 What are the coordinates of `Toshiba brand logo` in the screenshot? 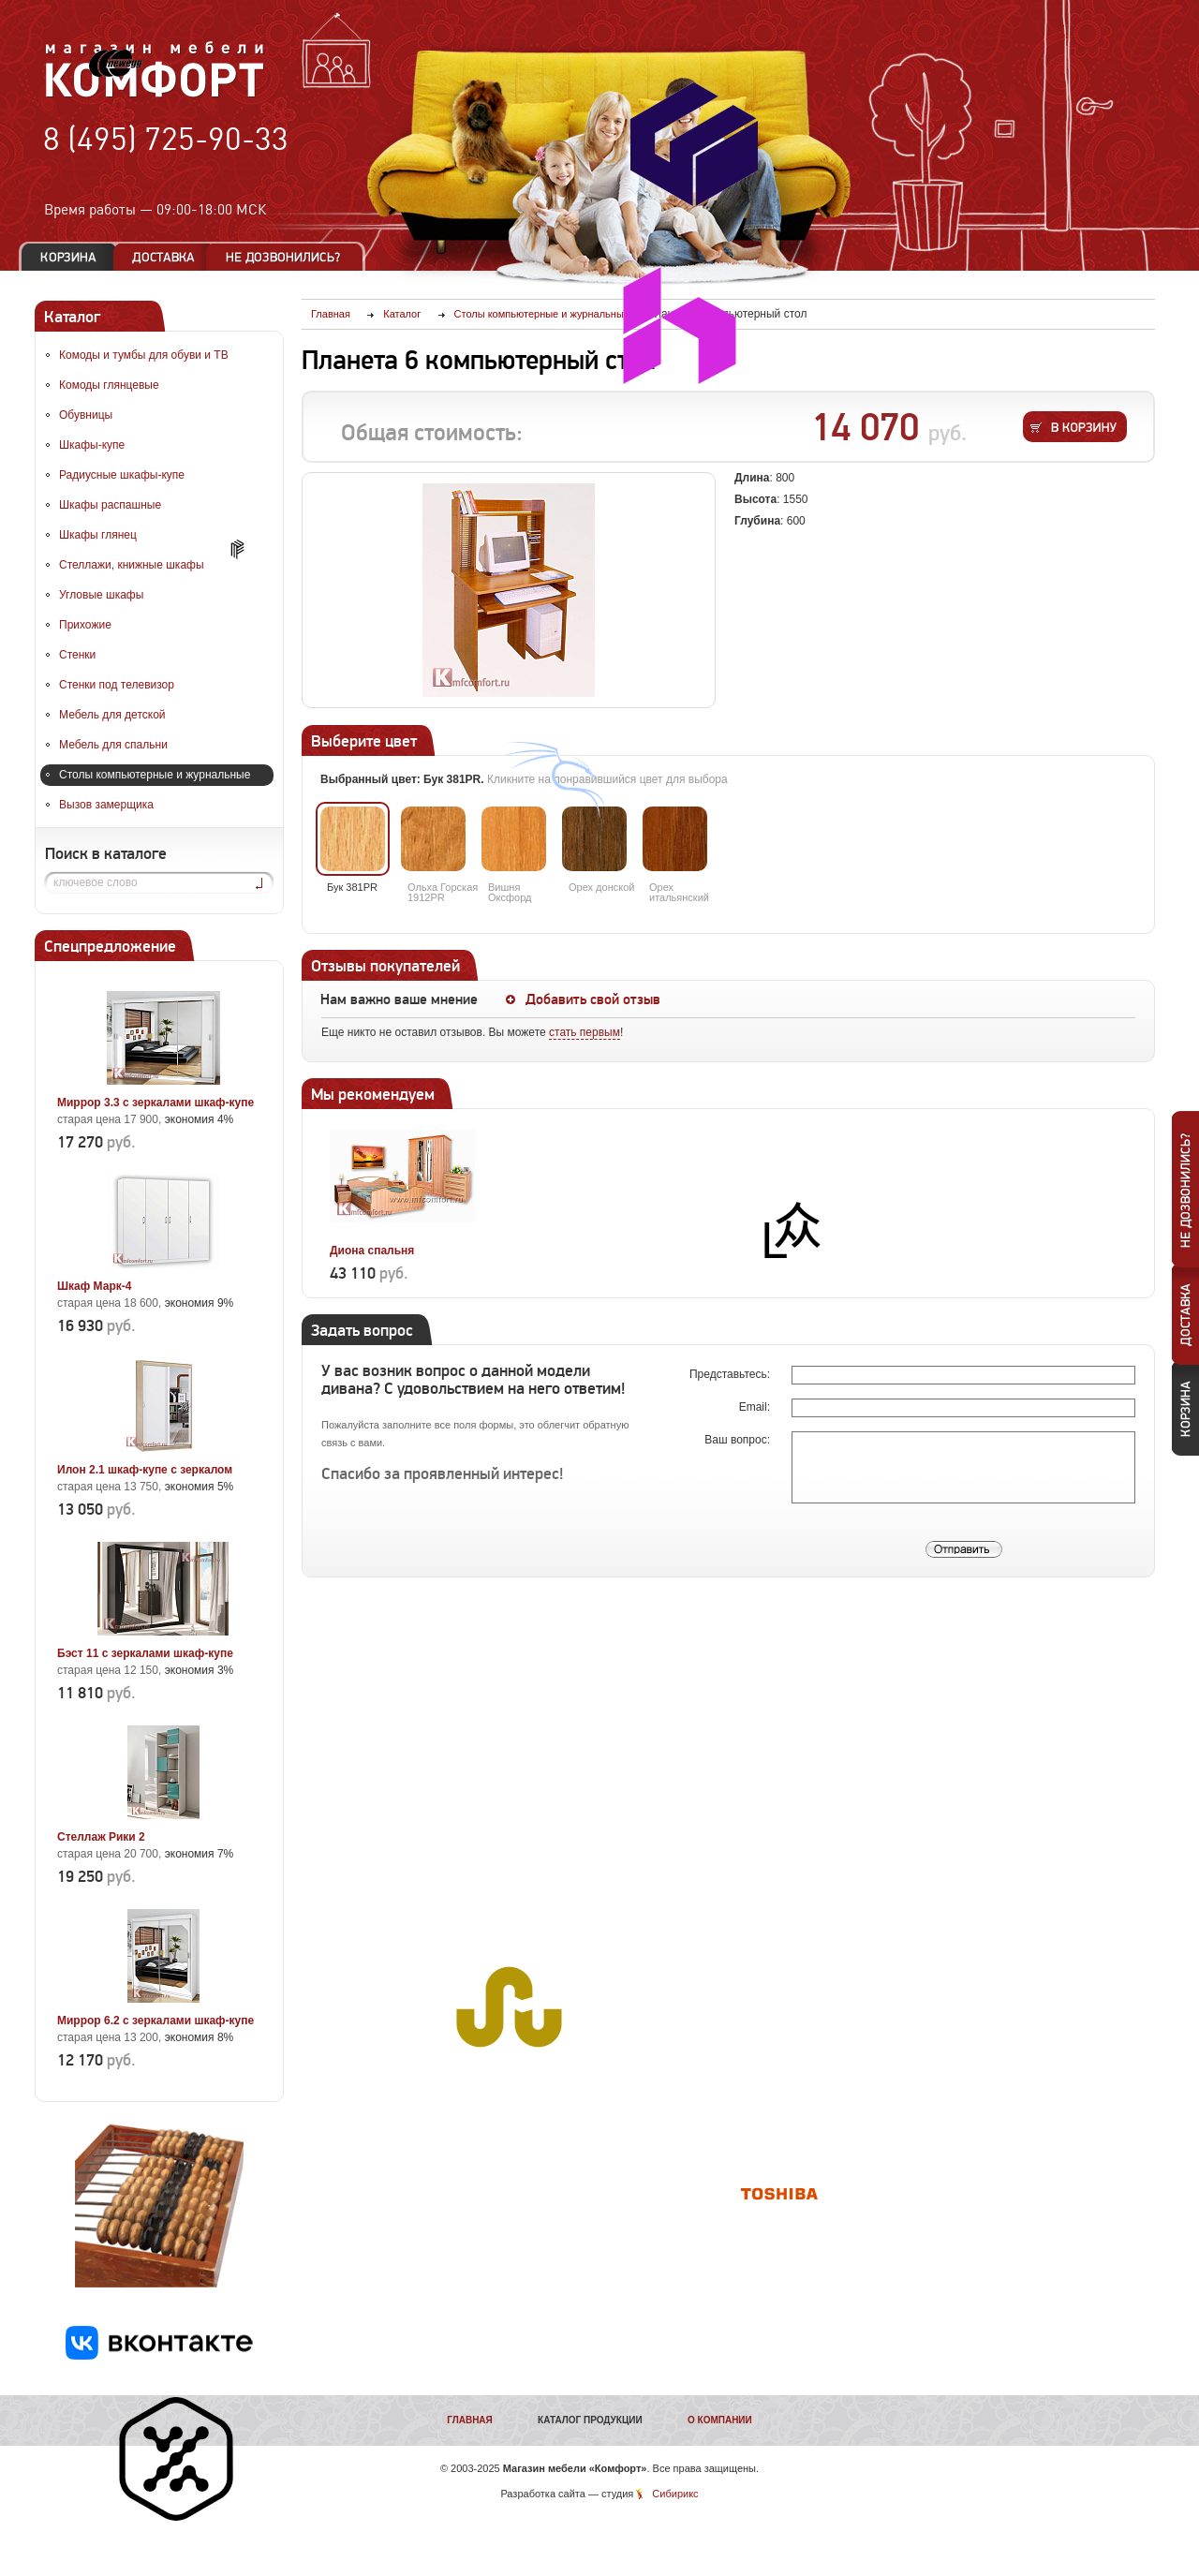 It's located at (779, 2194).